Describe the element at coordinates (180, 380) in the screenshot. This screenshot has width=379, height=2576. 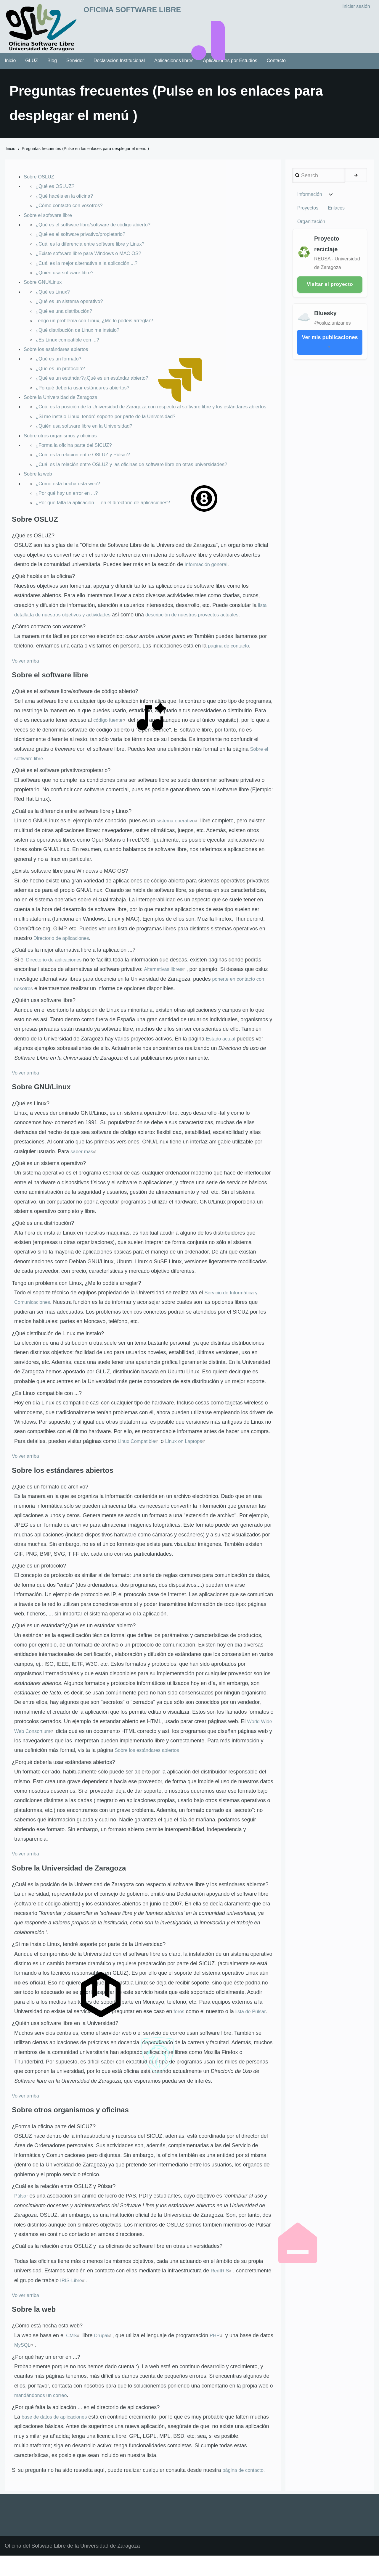
I see `open Jira project management` at that location.